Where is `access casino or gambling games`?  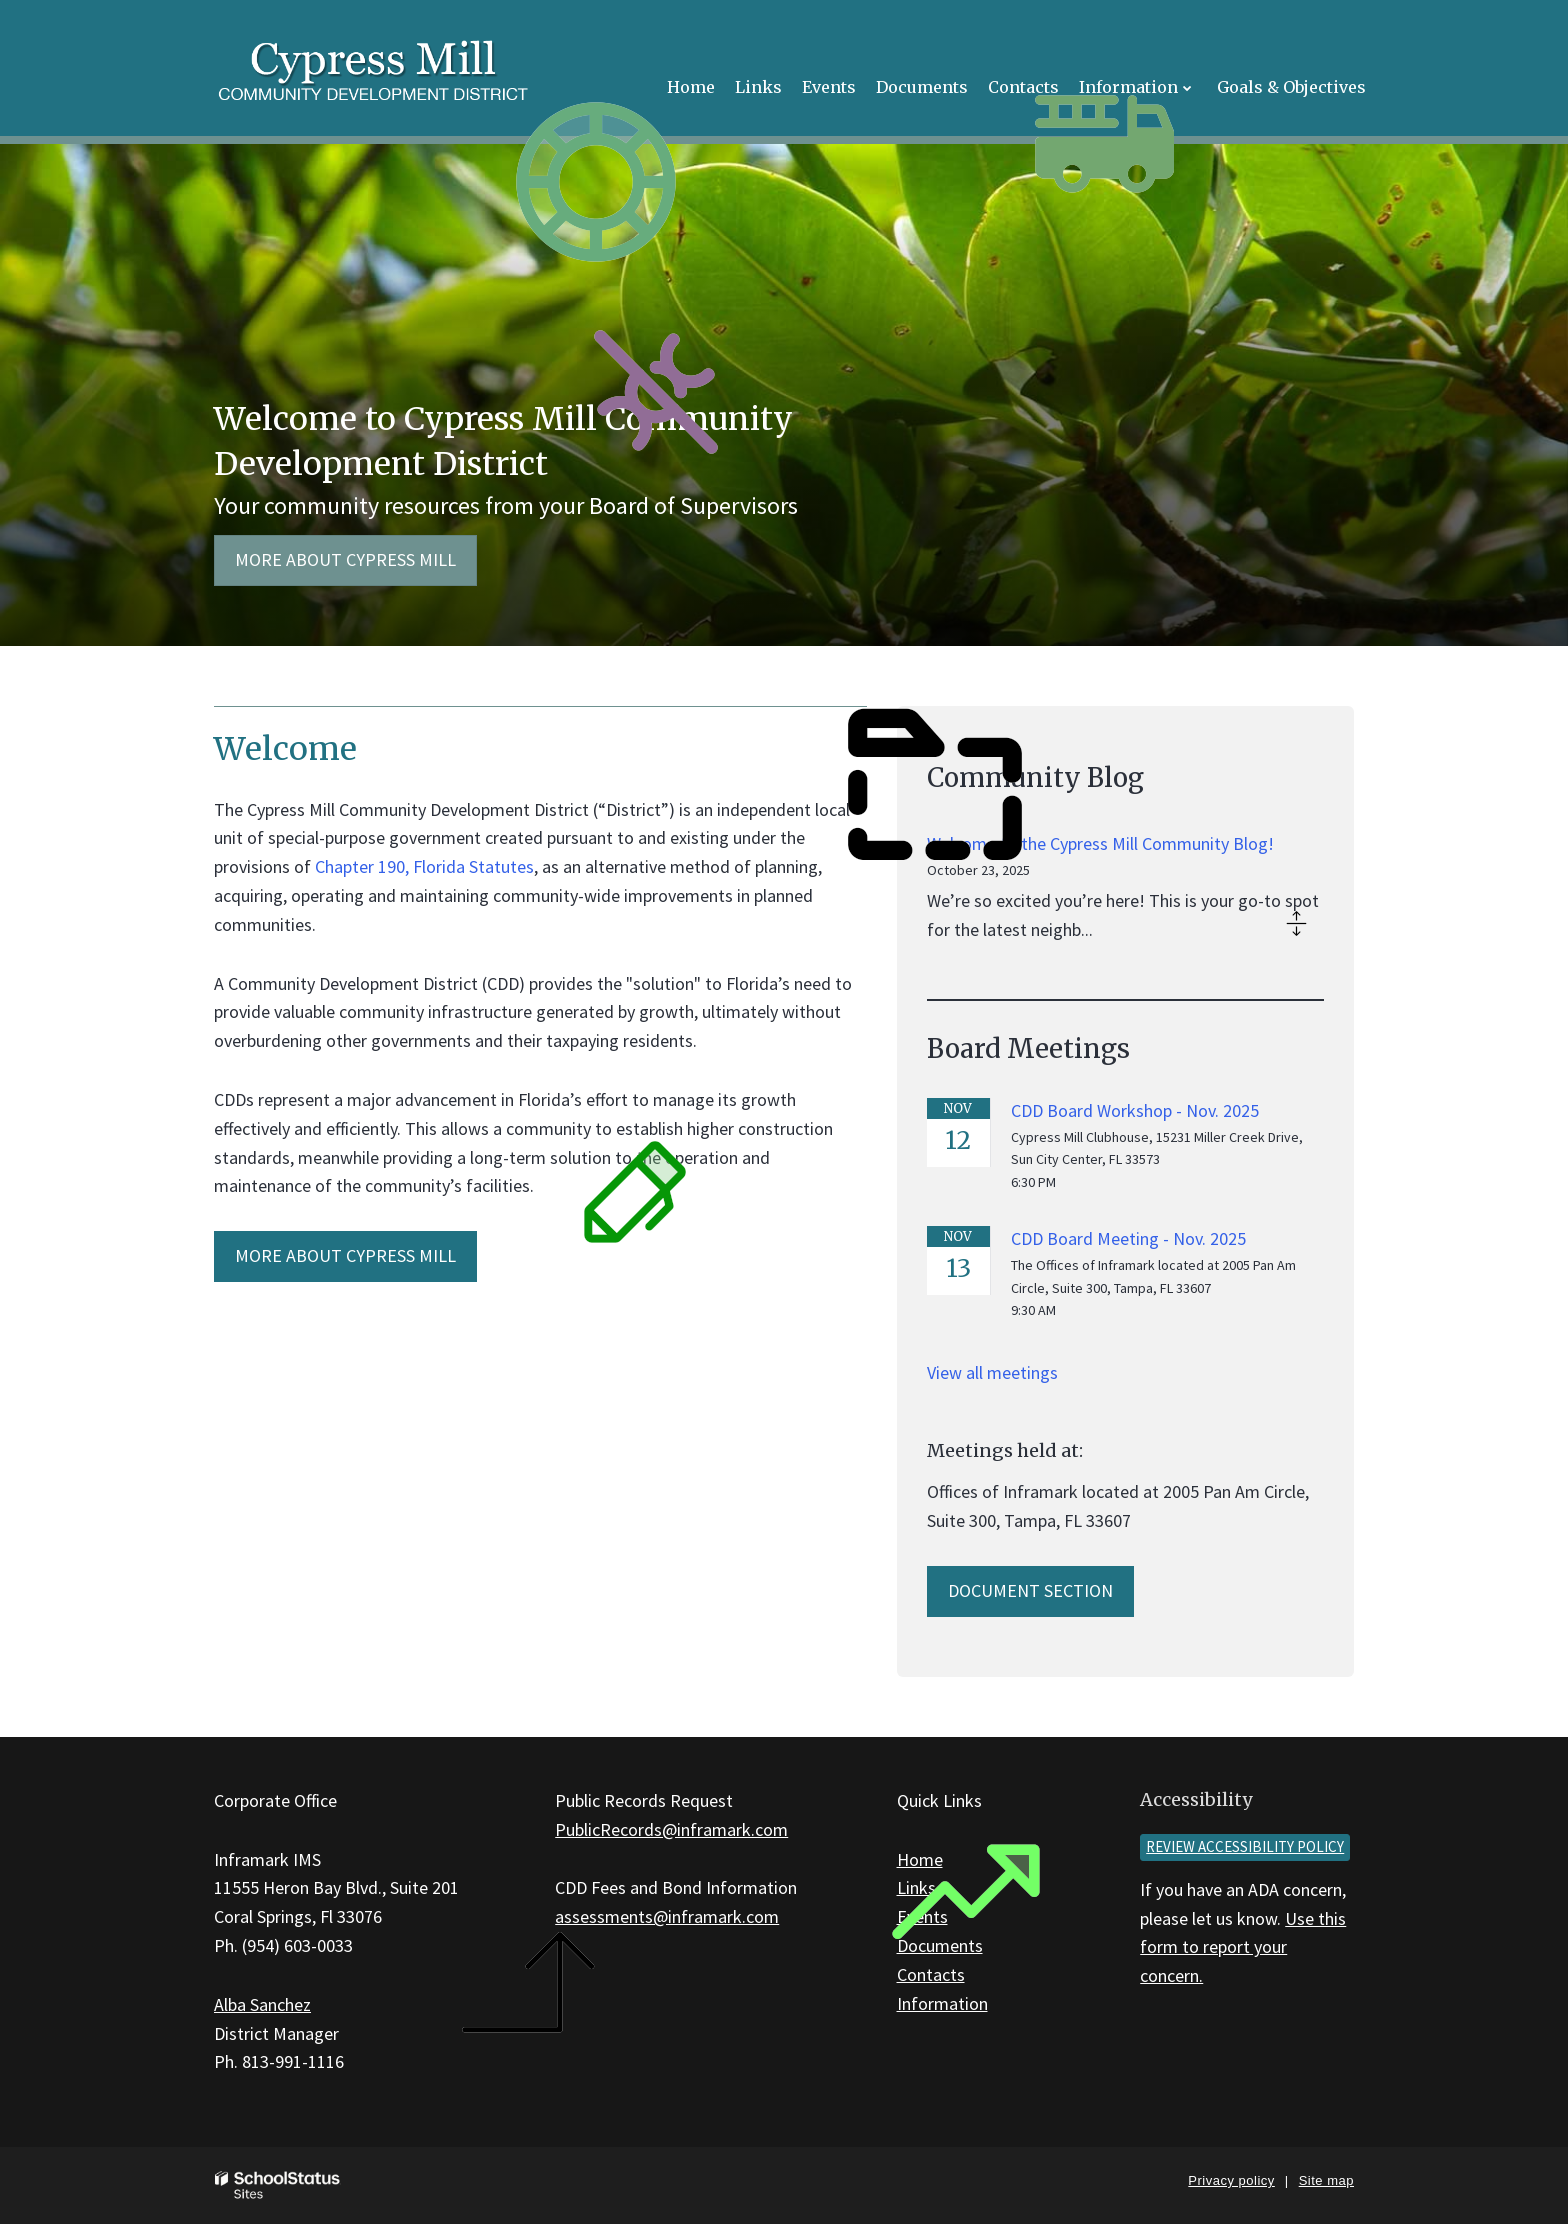 access casino or gambling games is located at coordinates (596, 182).